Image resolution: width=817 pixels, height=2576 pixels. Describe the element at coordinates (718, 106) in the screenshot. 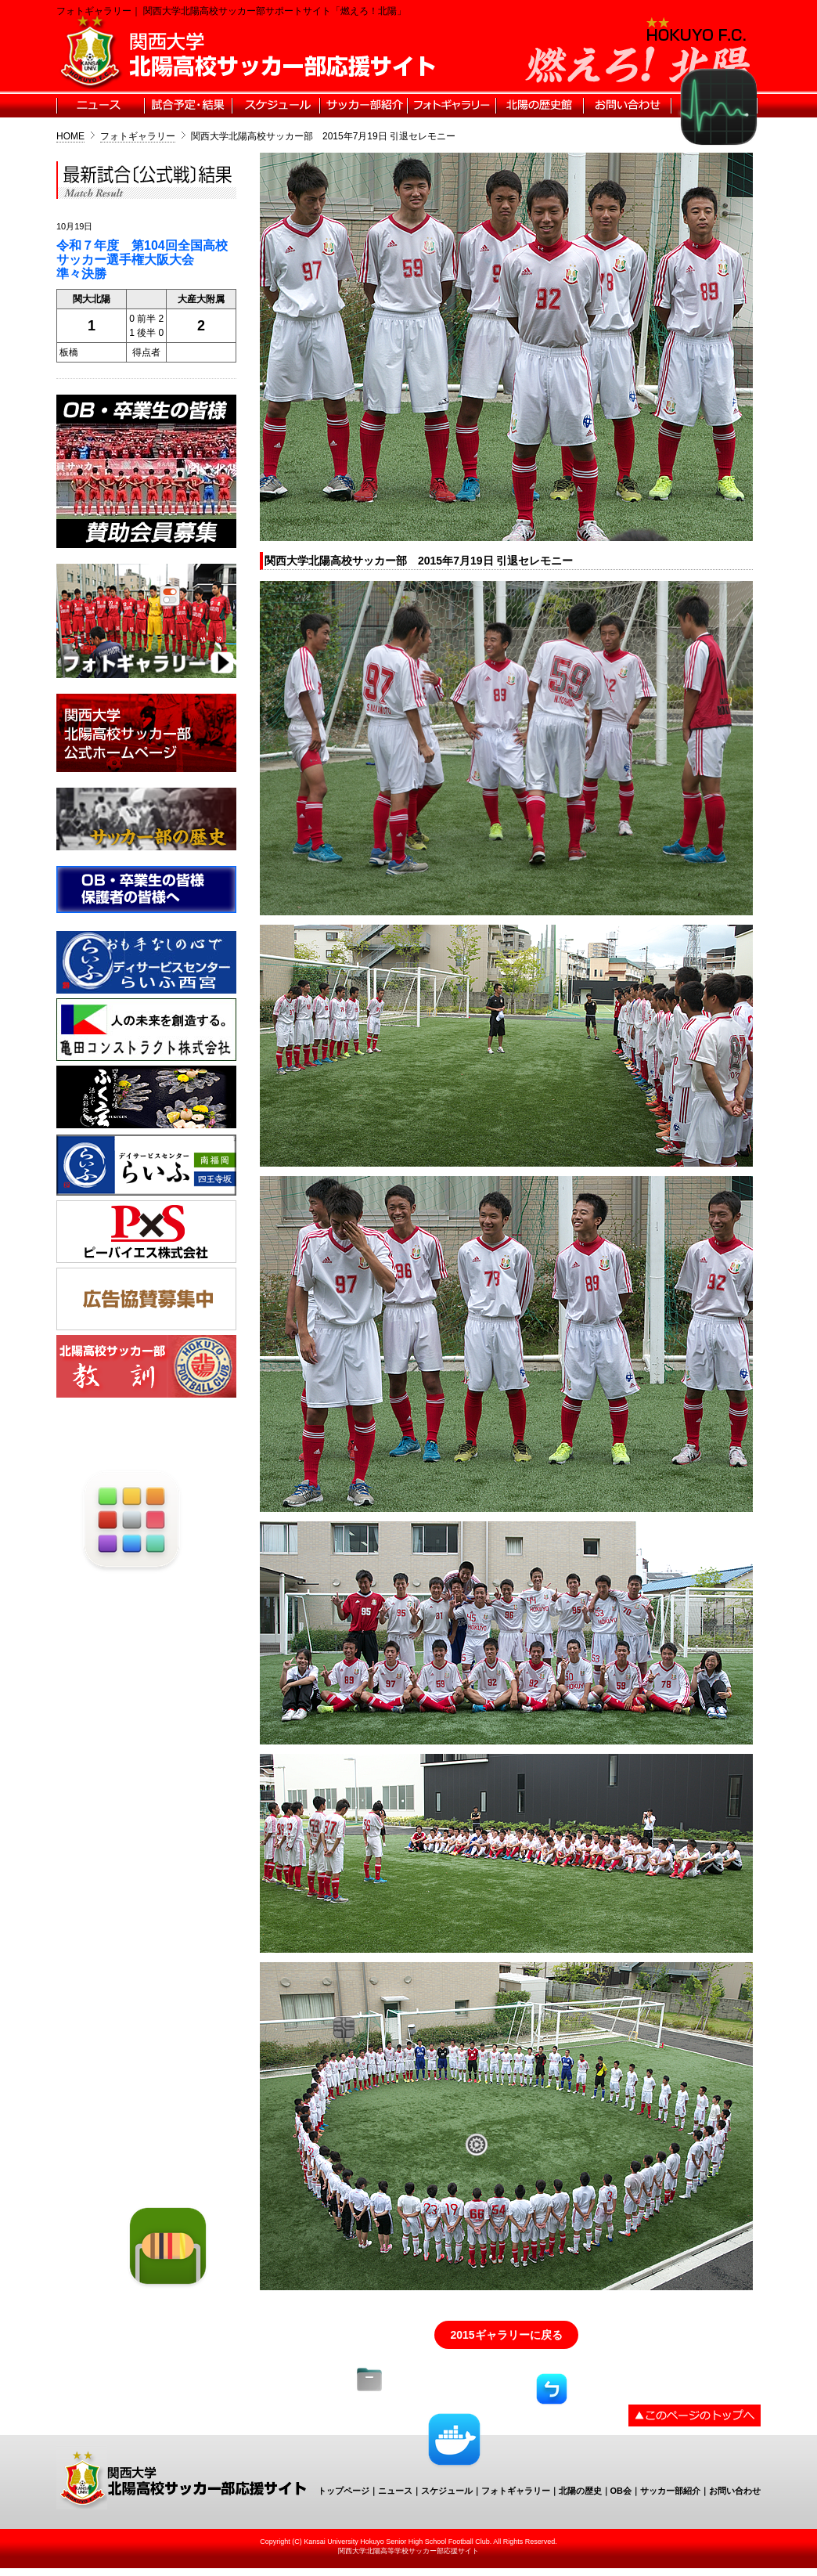

I see `open system monitor to view CPU and memory usage` at that location.